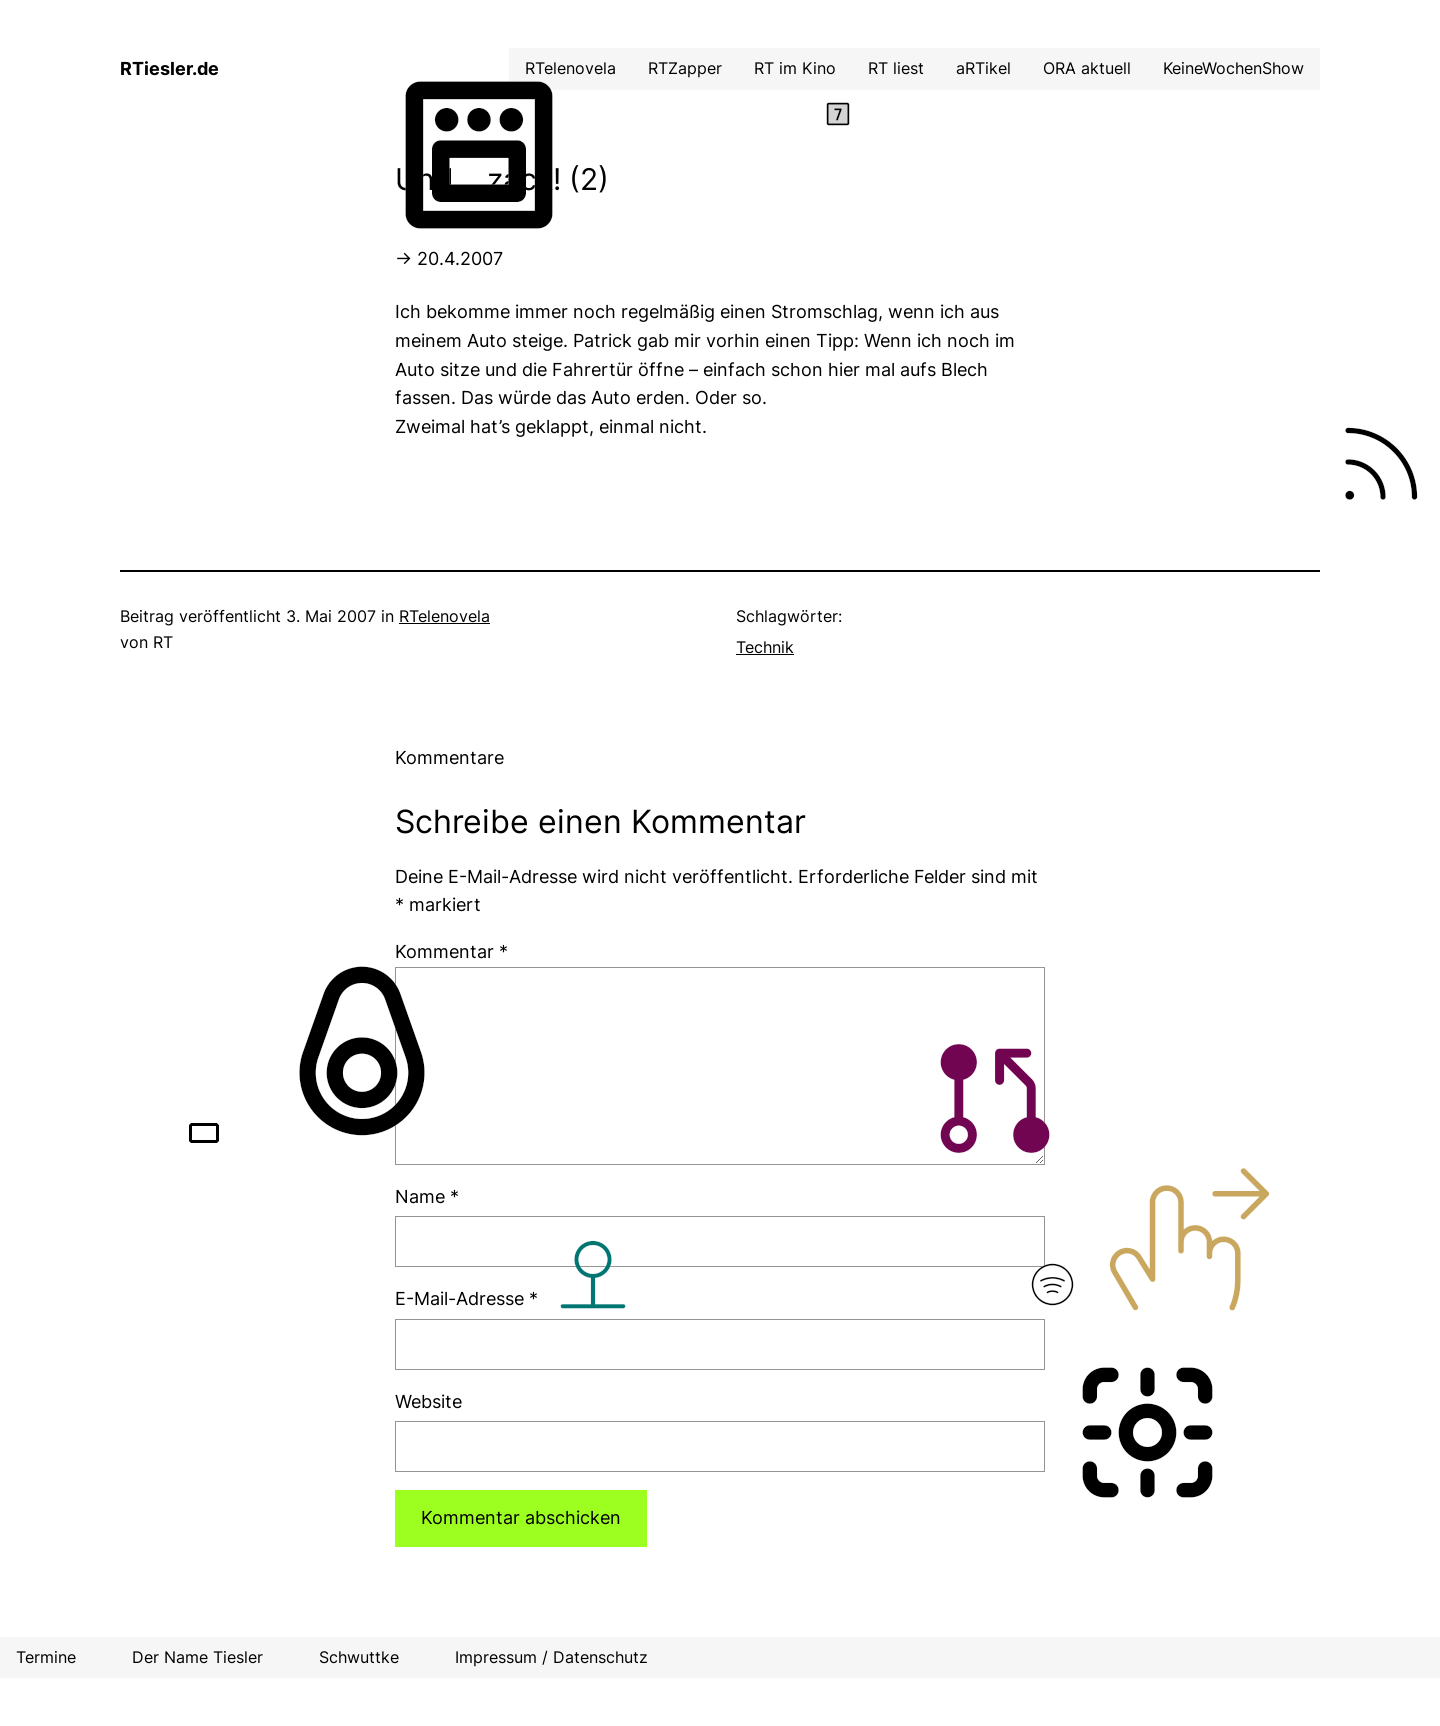 The width and height of the screenshot is (1440, 1726). I want to click on crop image to 16:9 aspect ratio, so click(204, 1133).